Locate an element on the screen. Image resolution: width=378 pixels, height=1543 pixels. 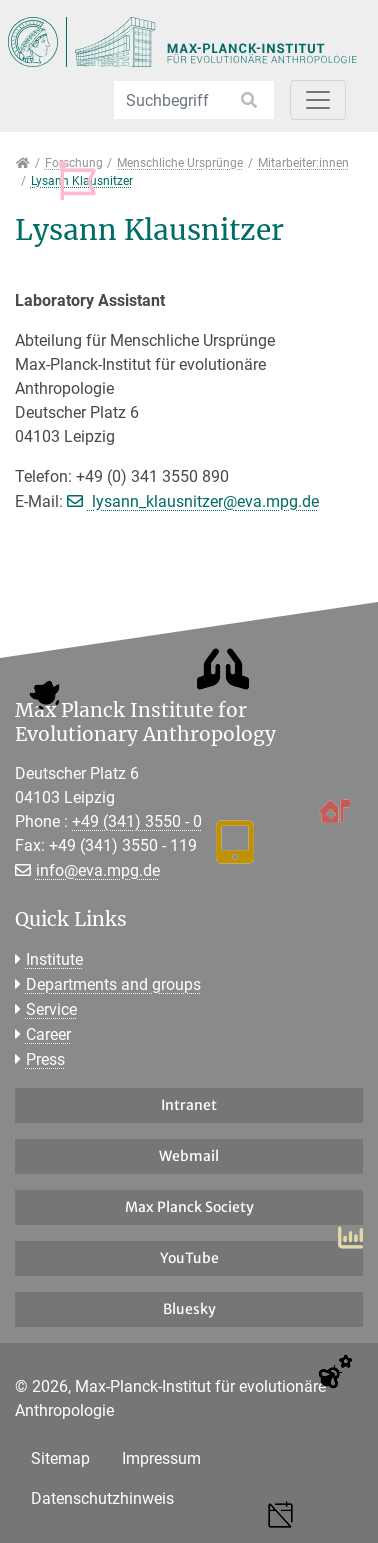
font awesome brand logo is located at coordinates (77, 180).